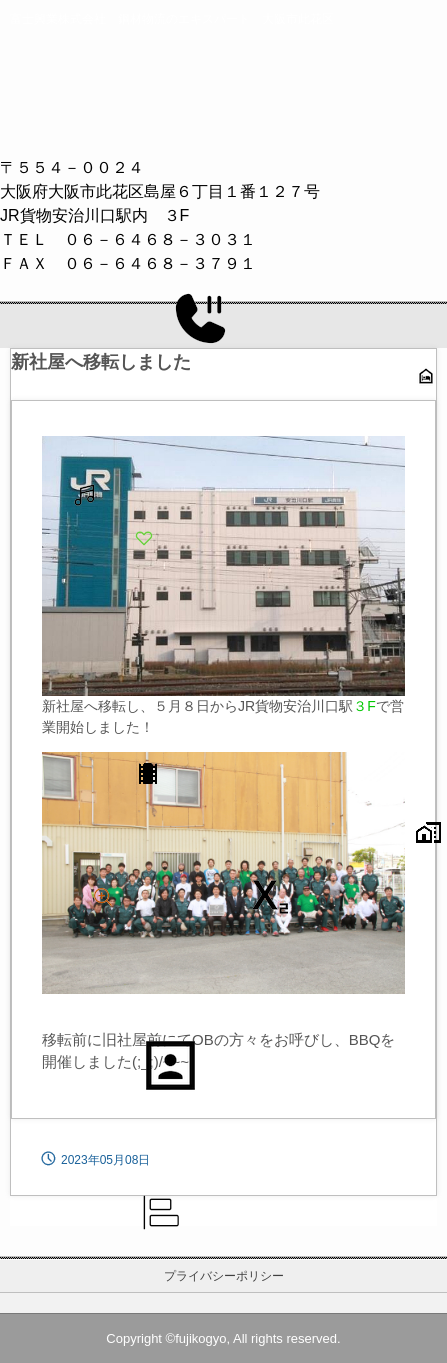 This screenshot has width=447, height=1363. What do you see at coordinates (85, 495) in the screenshot?
I see `access music library or player` at bounding box center [85, 495].